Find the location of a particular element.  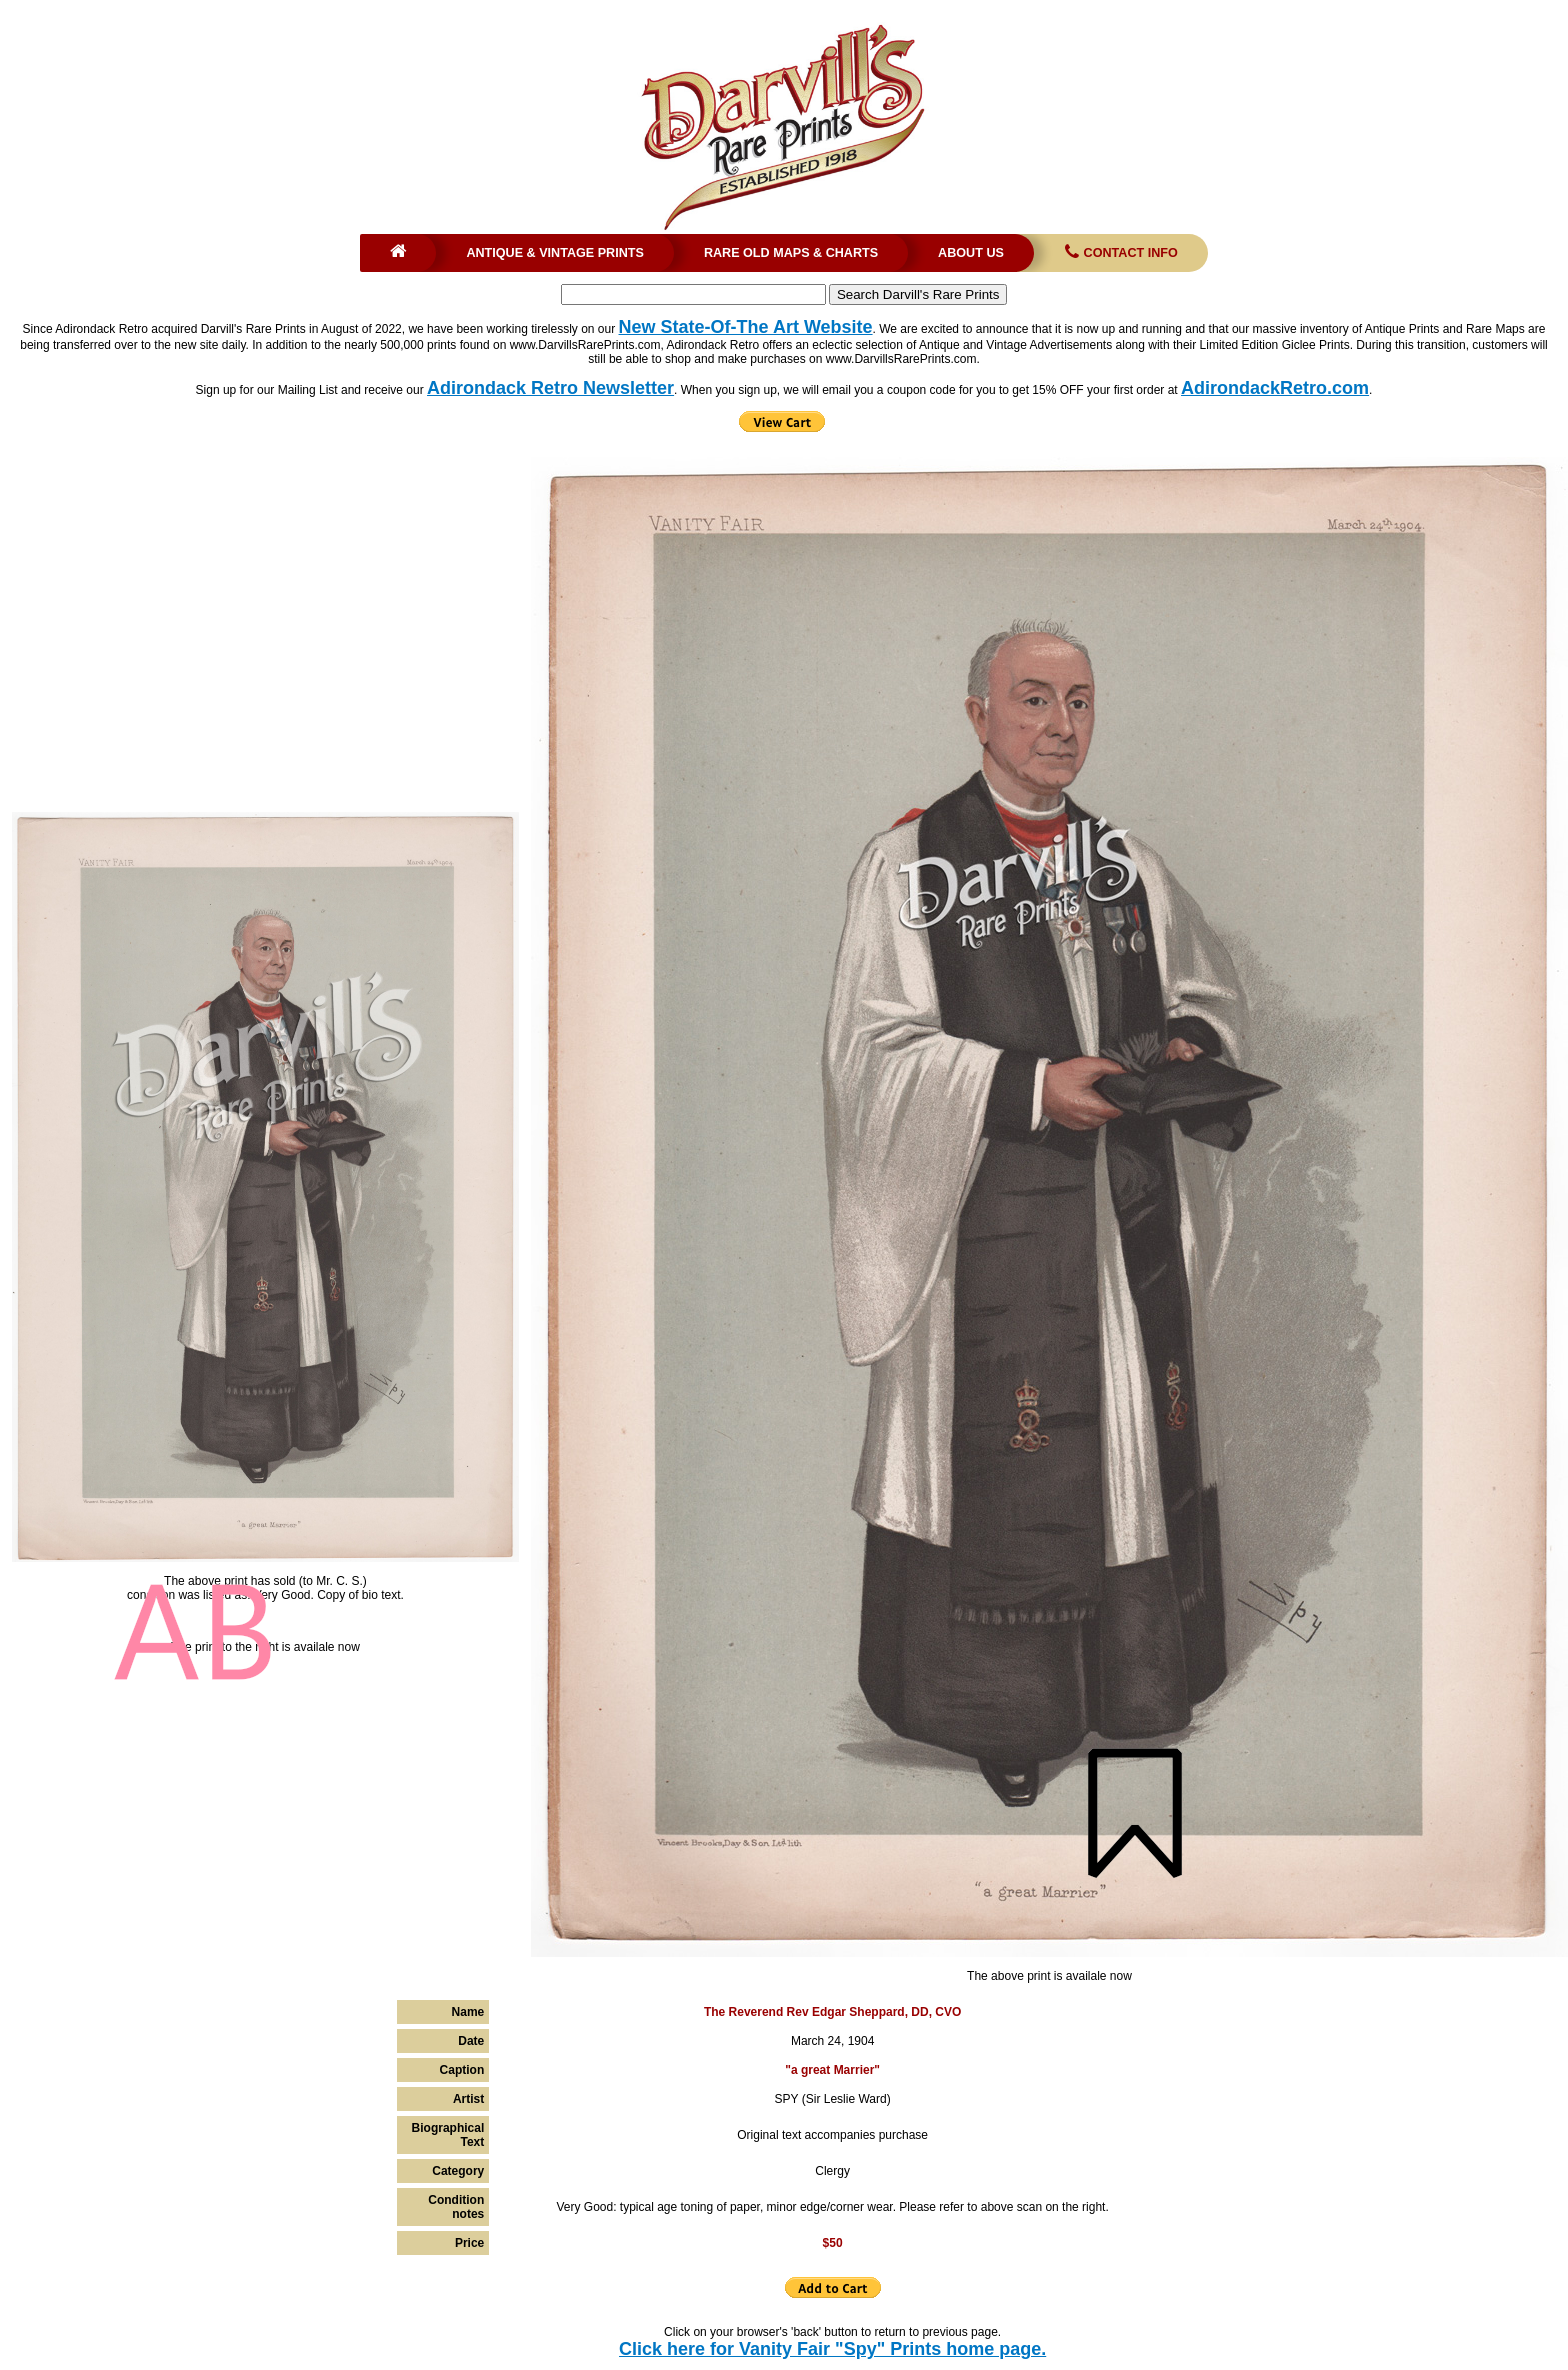

bookmark this item for later is located at coordinates (1135, 1814).